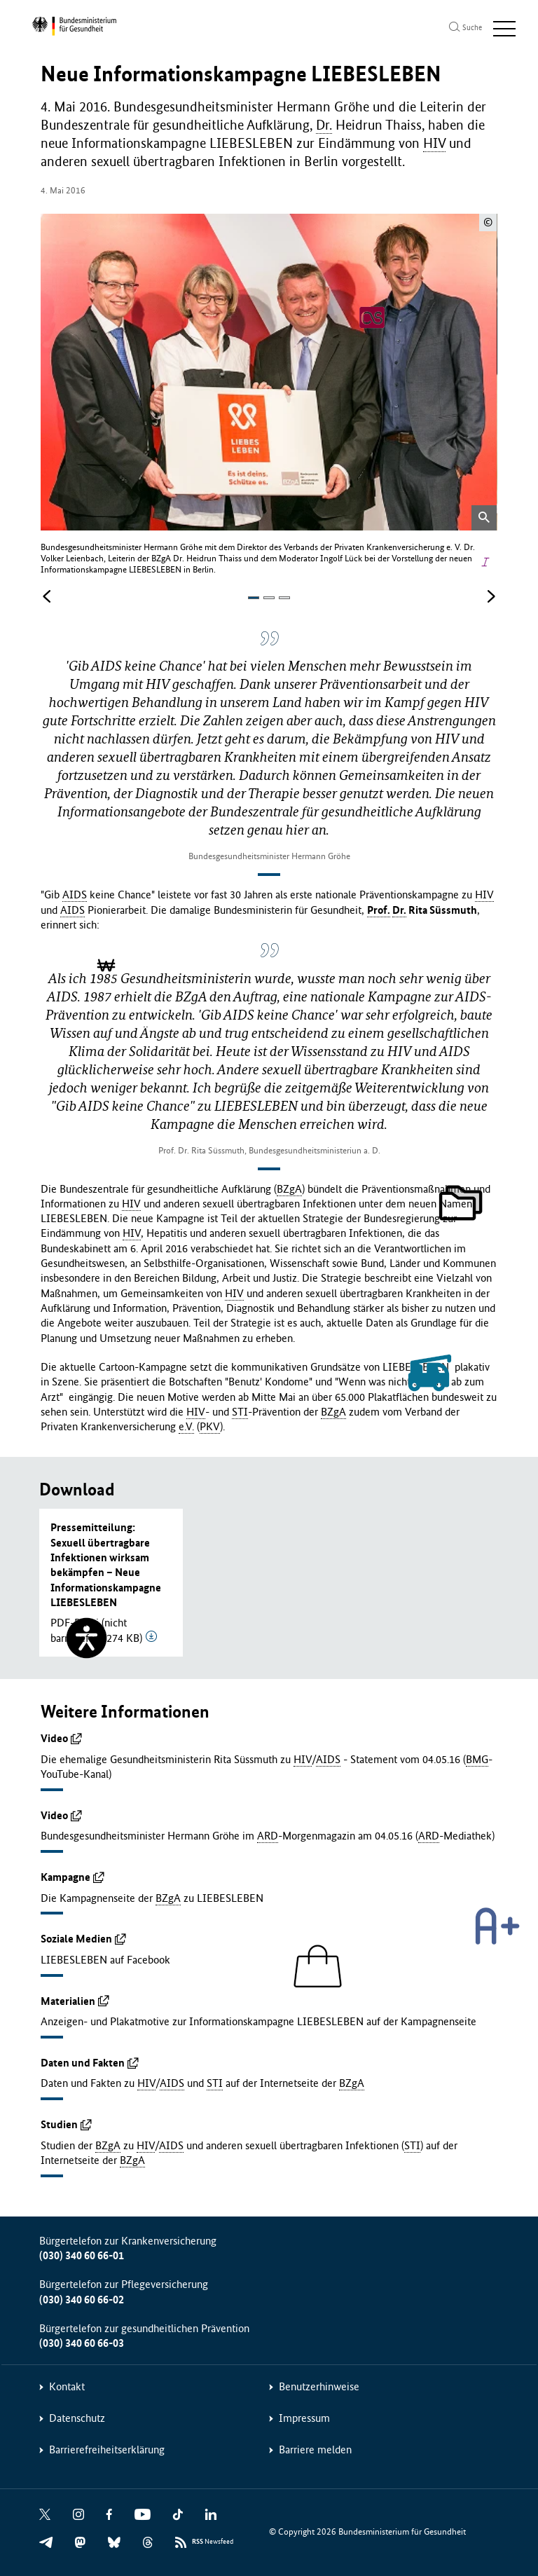 The image size is (538, 2576). I want to click on view user profile, so click(86, 1638).